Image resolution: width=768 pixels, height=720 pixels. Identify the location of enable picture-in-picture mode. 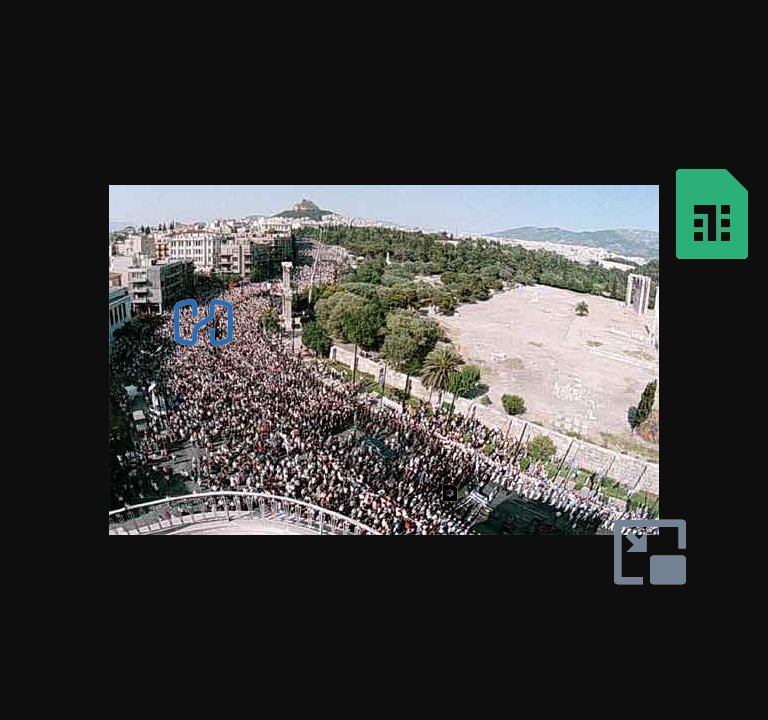
(650, 552).